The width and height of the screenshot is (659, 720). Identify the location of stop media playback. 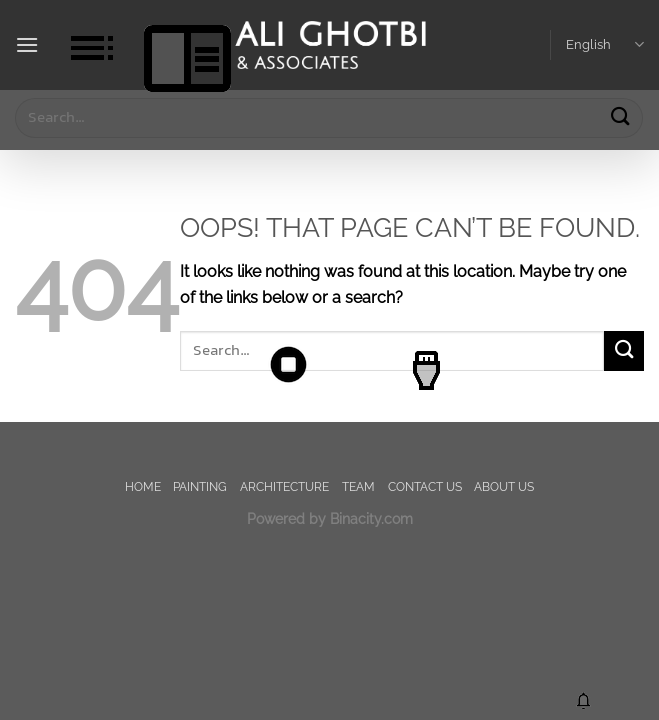
(288, 364).